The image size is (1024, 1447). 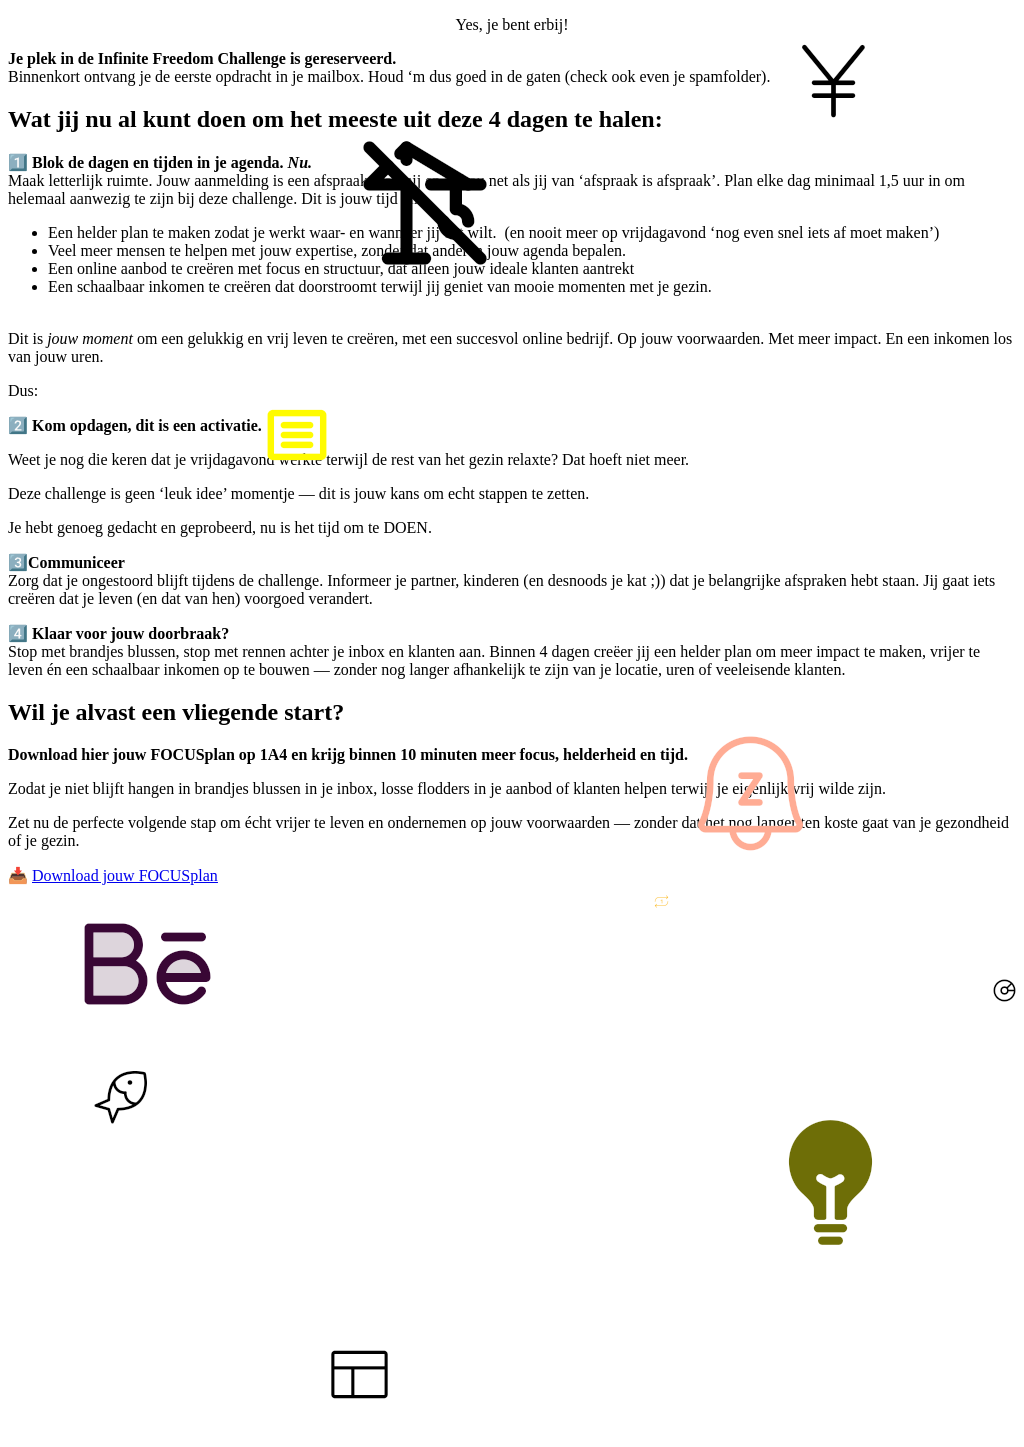 What do you see at coordinates (425, 203) in the screenshot?
I see `construction crane disabled or unavailable` at bounding box center [425, 203].